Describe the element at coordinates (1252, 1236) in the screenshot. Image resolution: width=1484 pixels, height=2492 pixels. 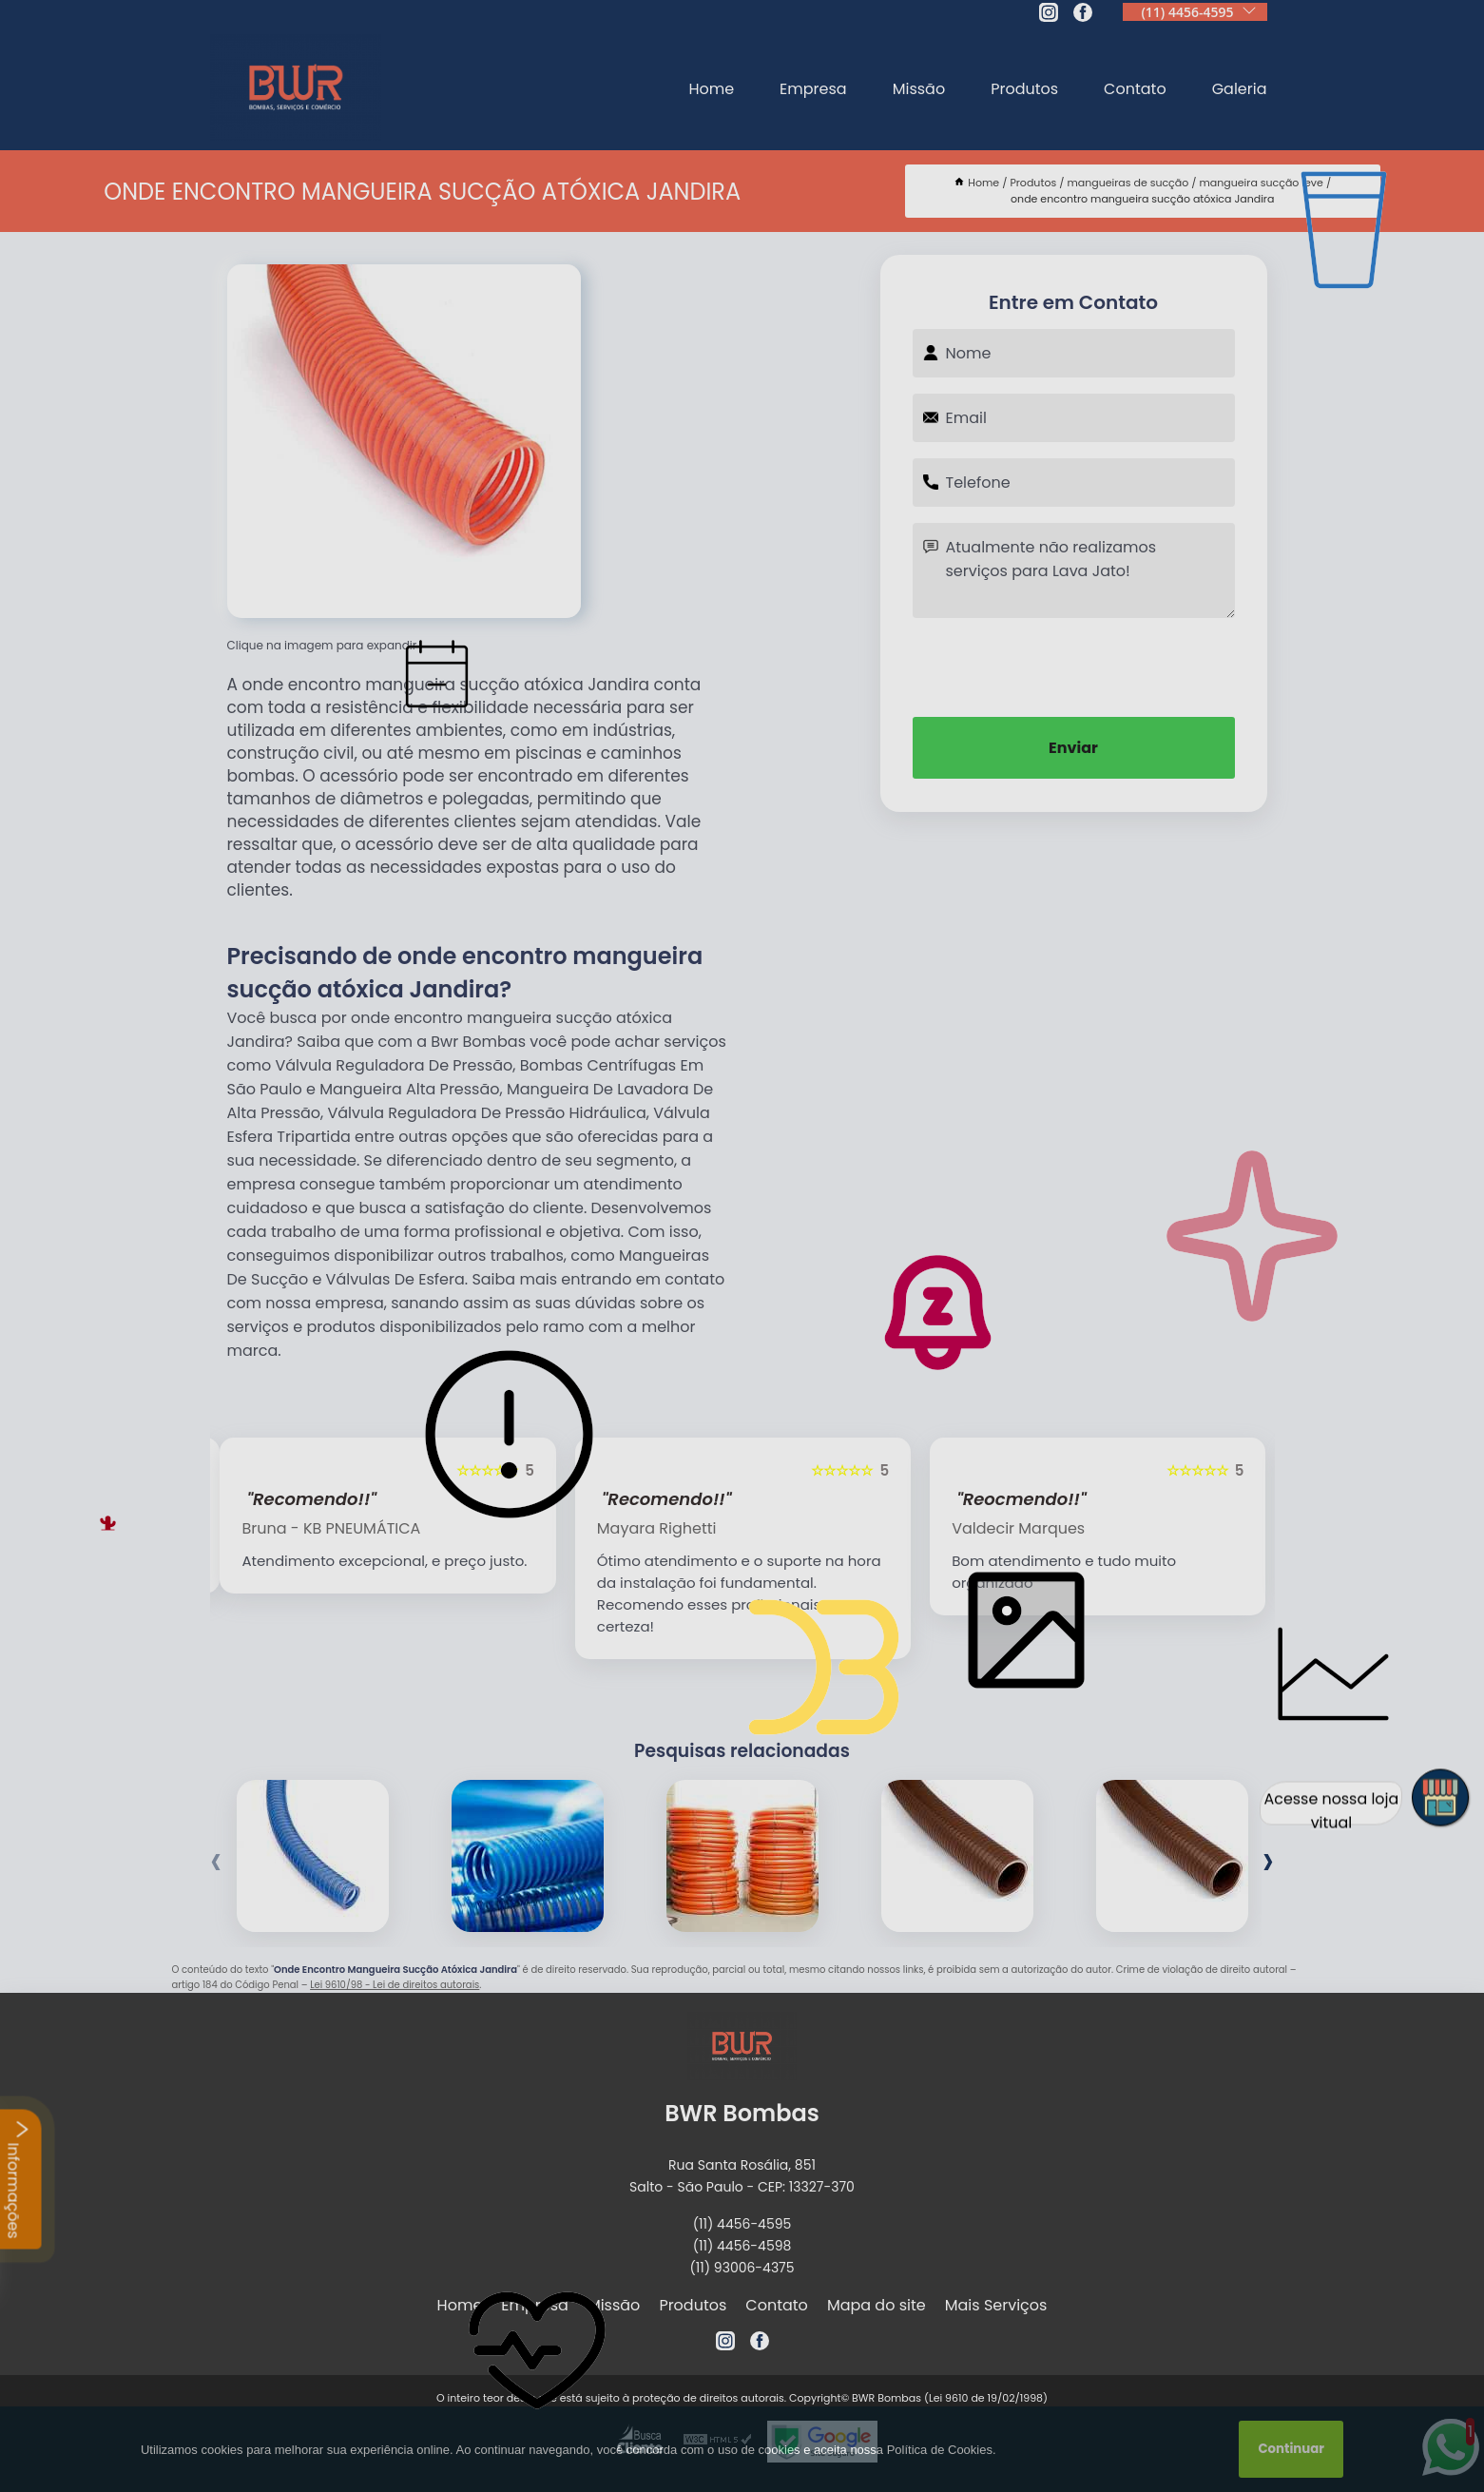
I see `indicates AI-generated or enhanced content` at that location.